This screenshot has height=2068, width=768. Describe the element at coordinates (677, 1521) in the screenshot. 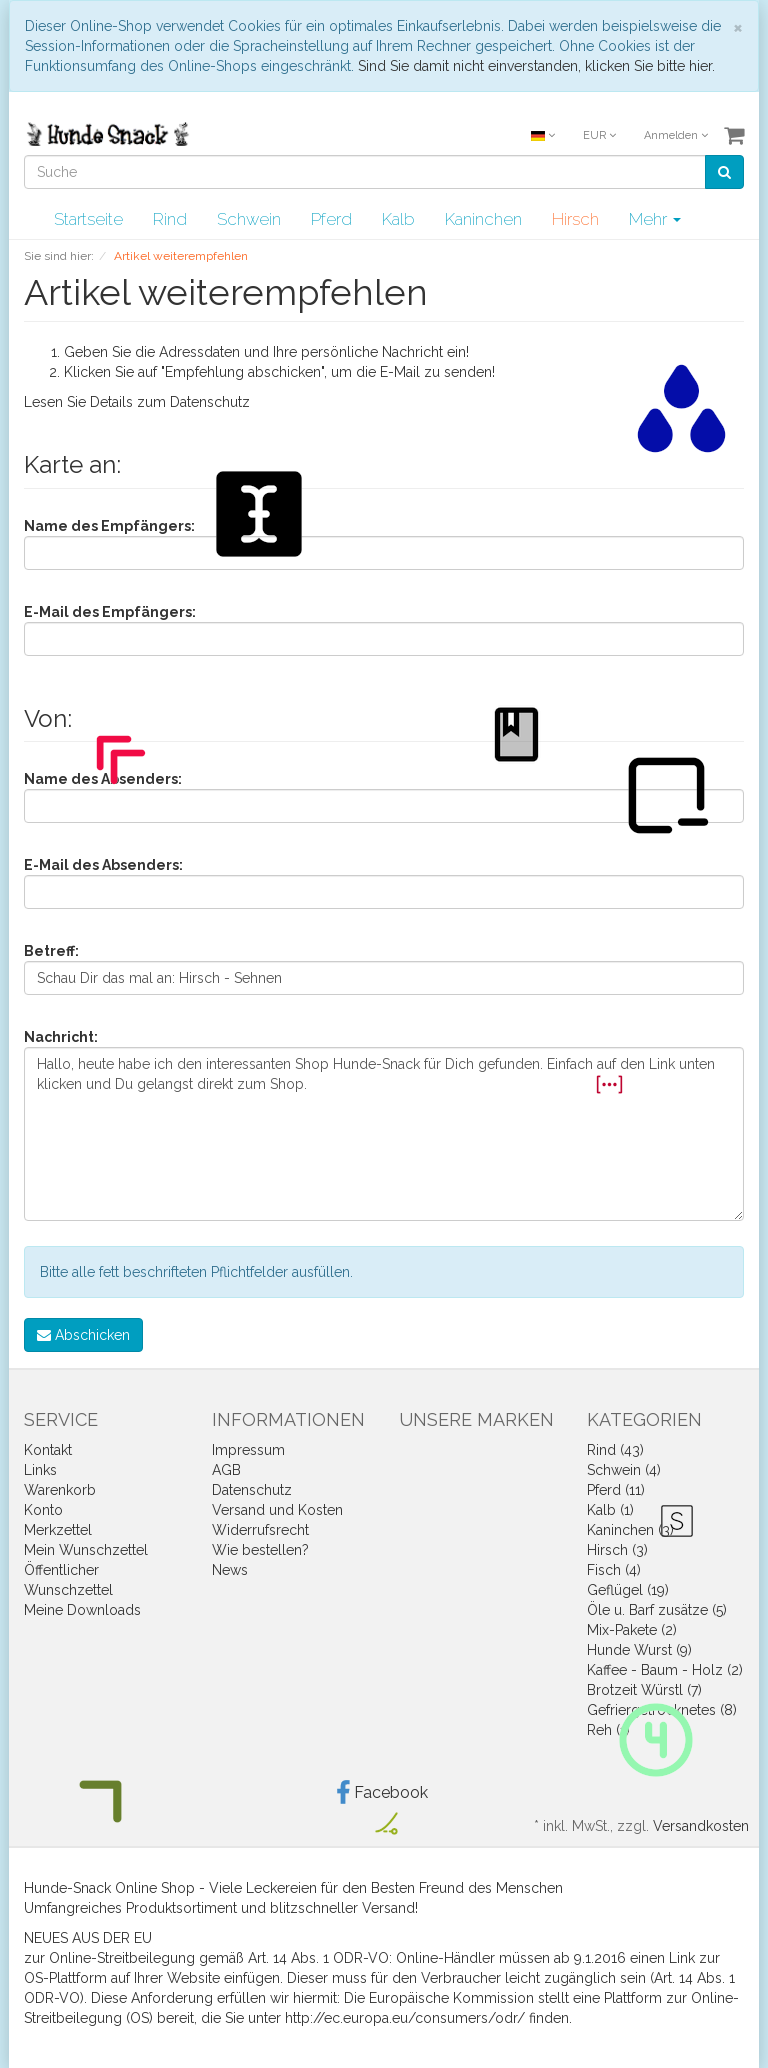

I see `link to Stripe payment services` at that location.